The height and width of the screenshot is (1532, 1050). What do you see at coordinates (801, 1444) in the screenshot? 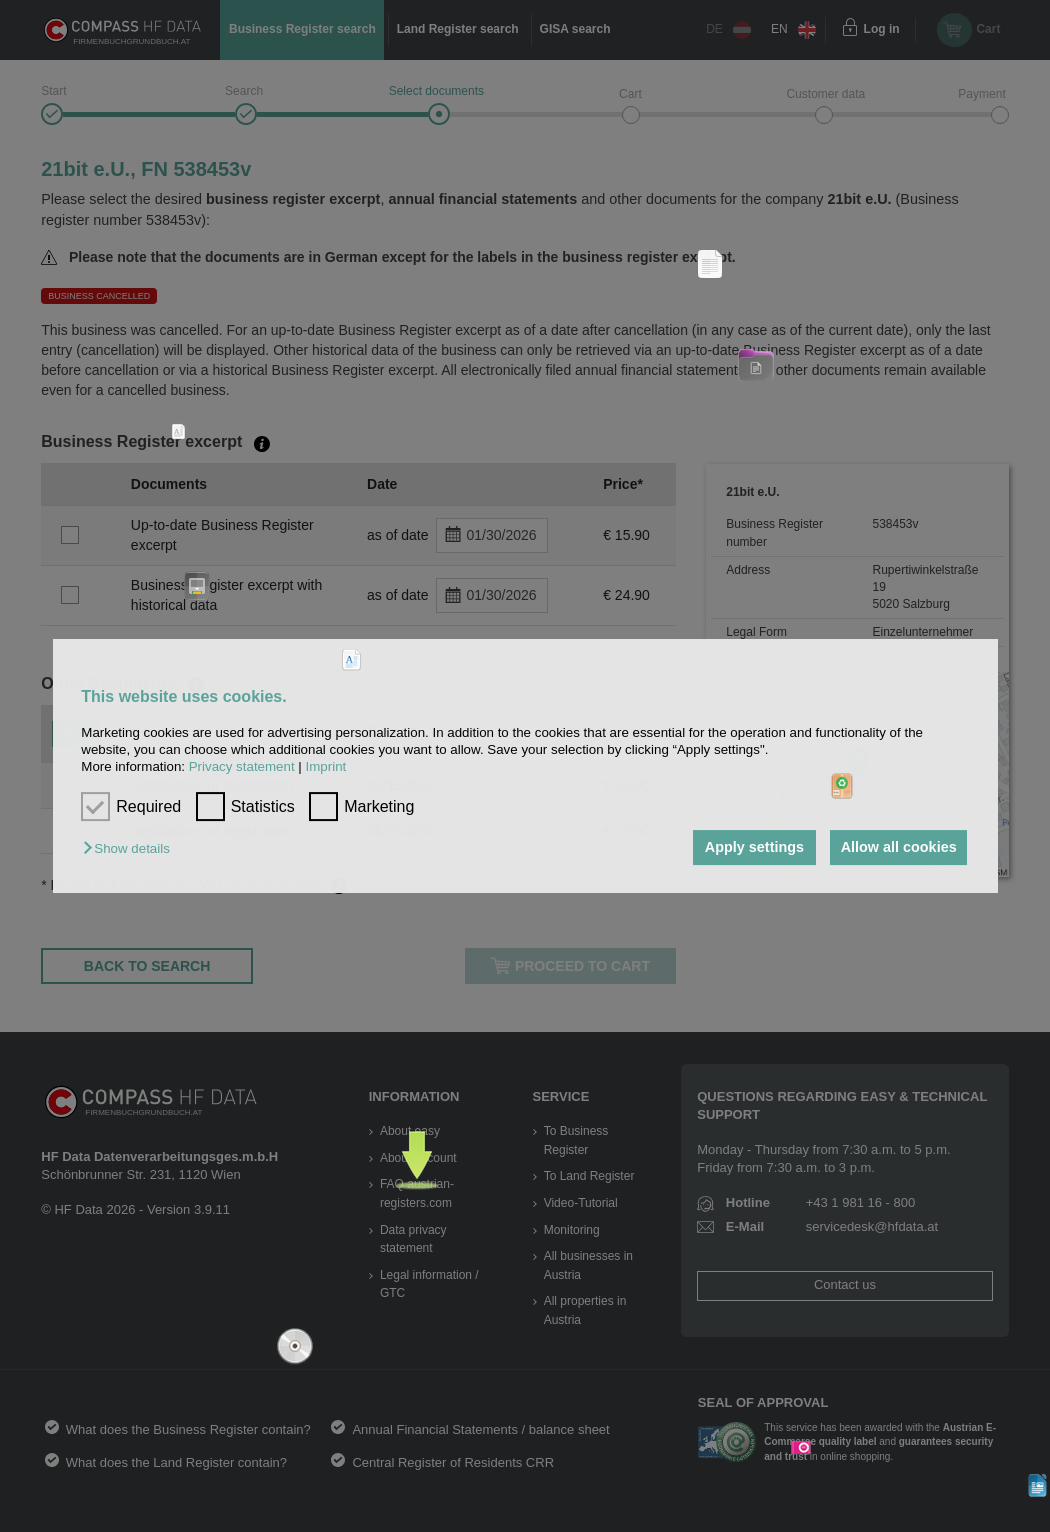
I see `iPod shuffle device connected` at bounding box center [801, 1444].